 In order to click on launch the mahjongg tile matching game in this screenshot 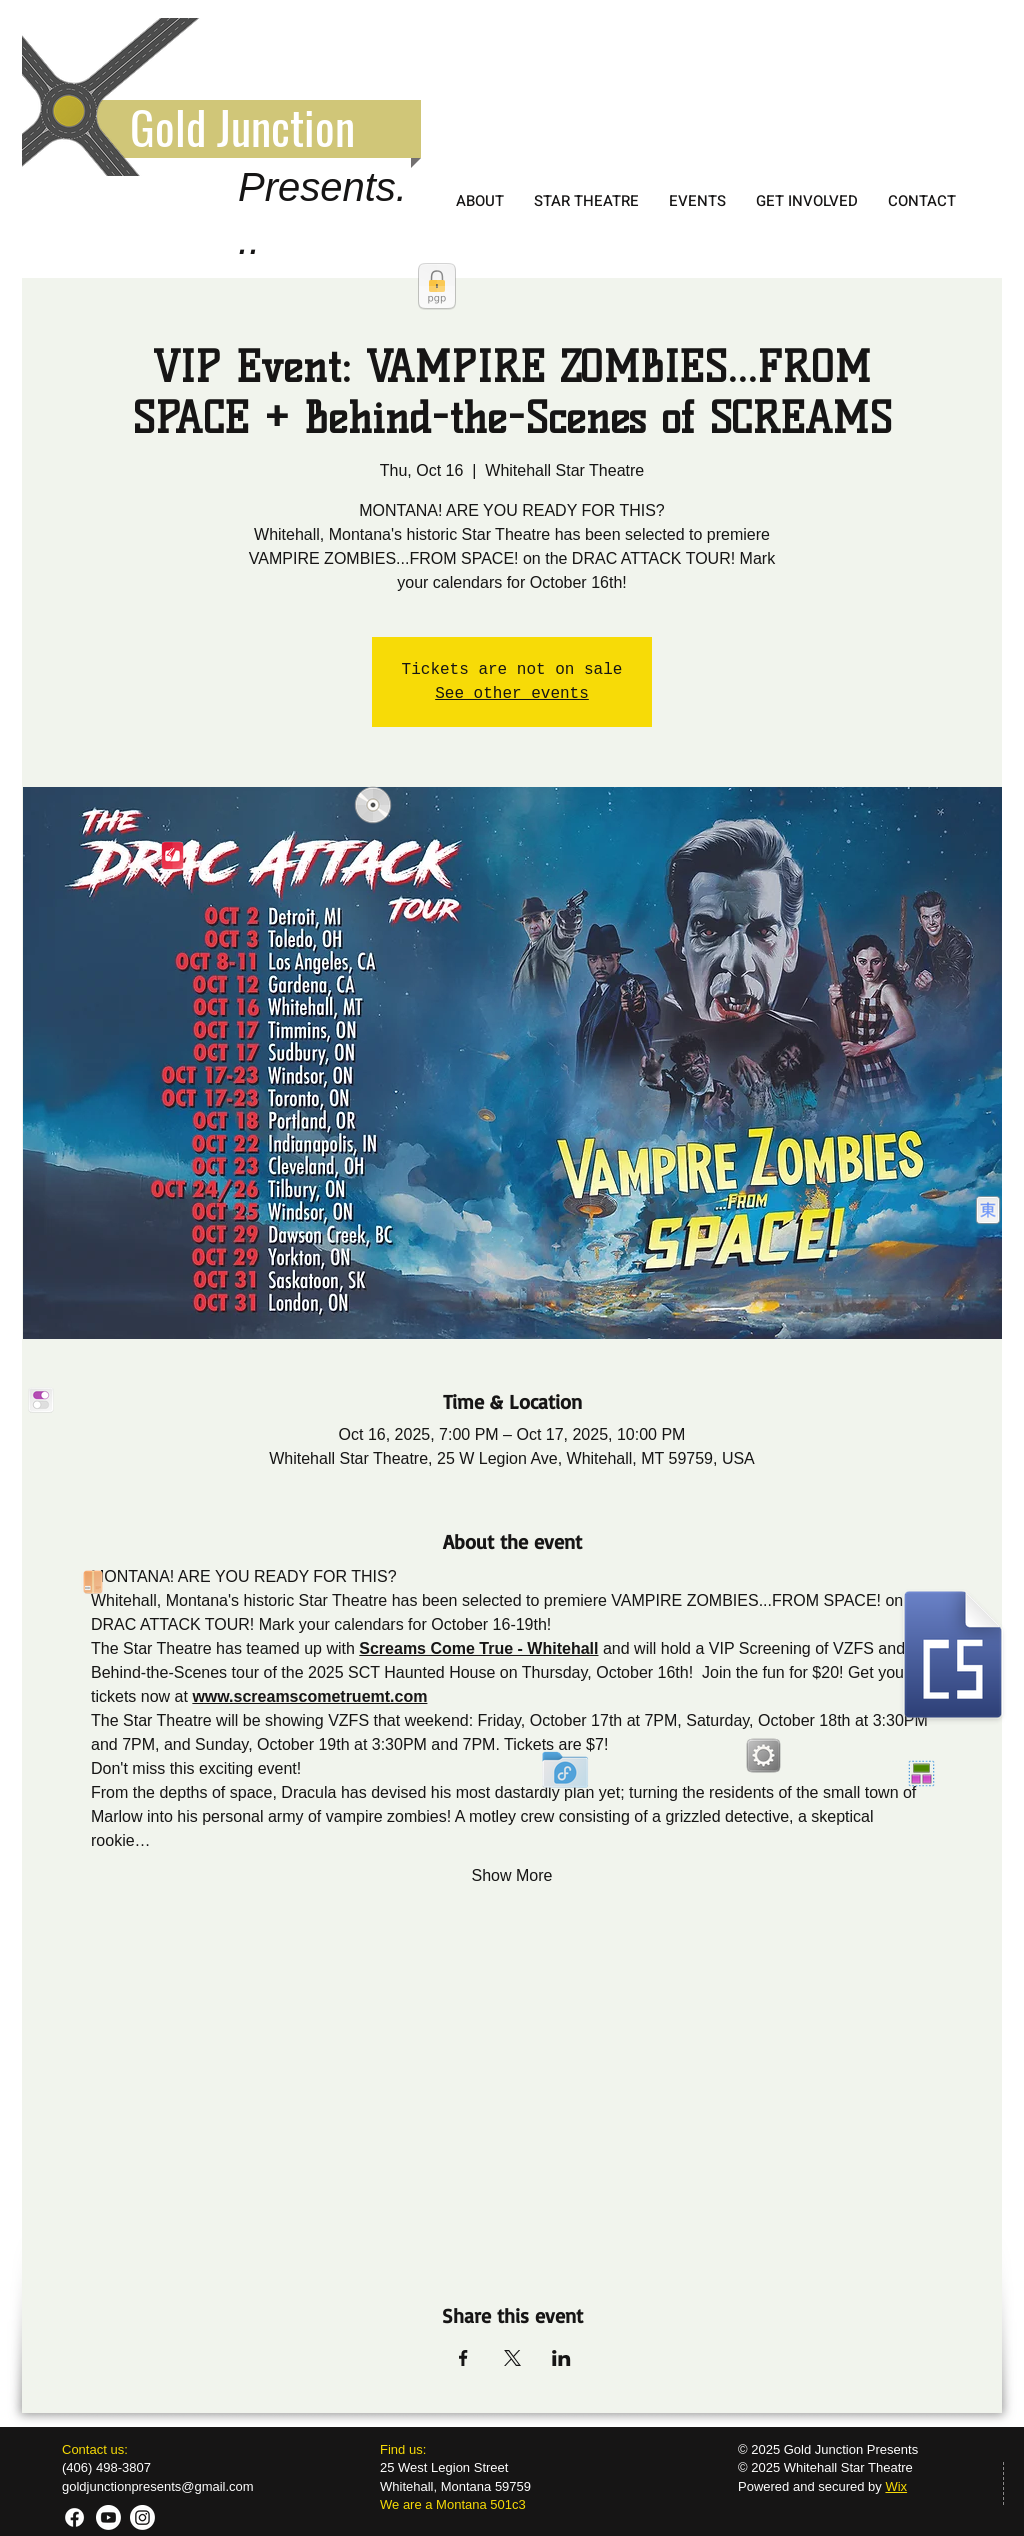, I will do `click(988, 1210)`.